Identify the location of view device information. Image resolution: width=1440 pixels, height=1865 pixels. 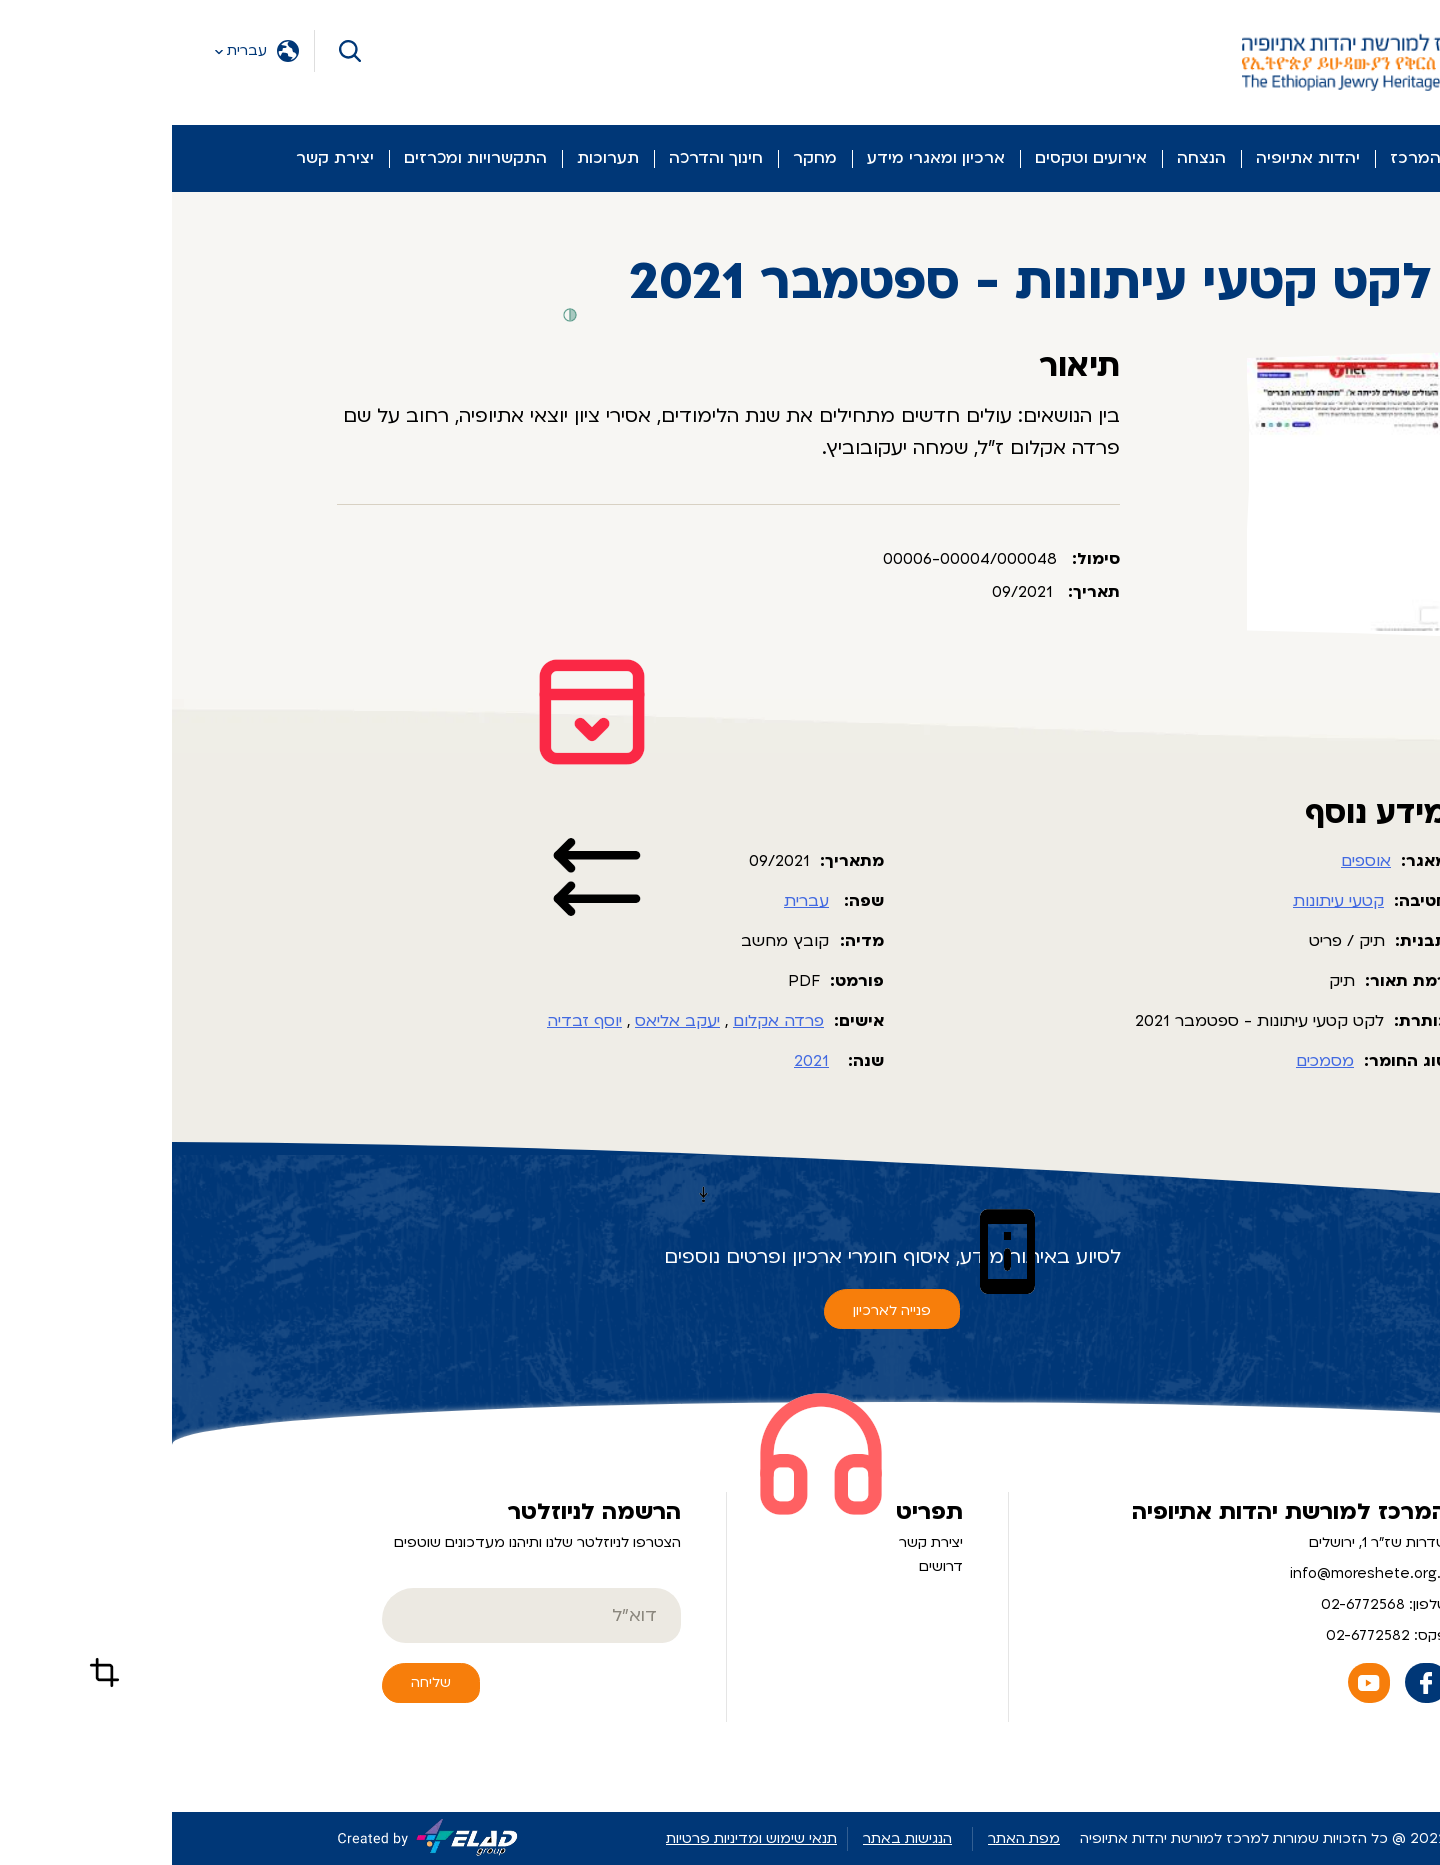
(1007, 1251).